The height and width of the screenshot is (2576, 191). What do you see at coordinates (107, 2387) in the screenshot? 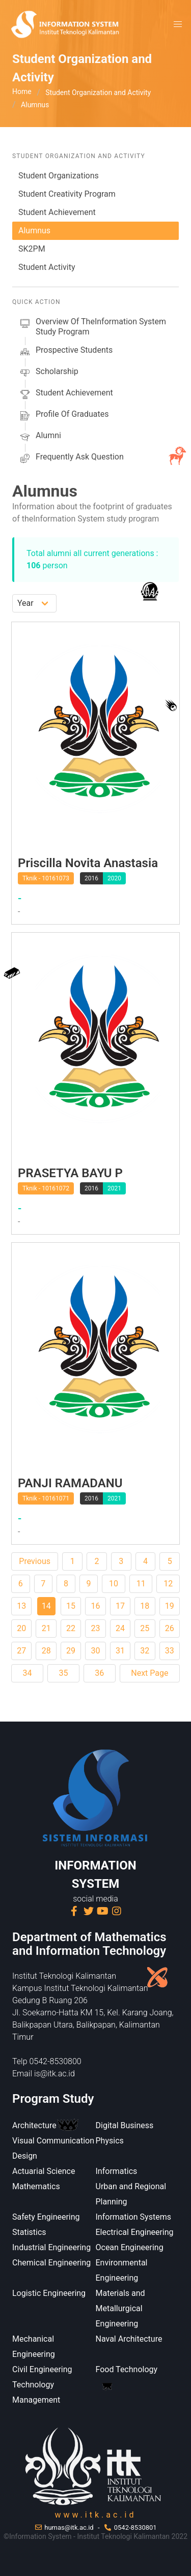
I see `indicates dairy or milk-related content` at bounding box center [107, 2387].